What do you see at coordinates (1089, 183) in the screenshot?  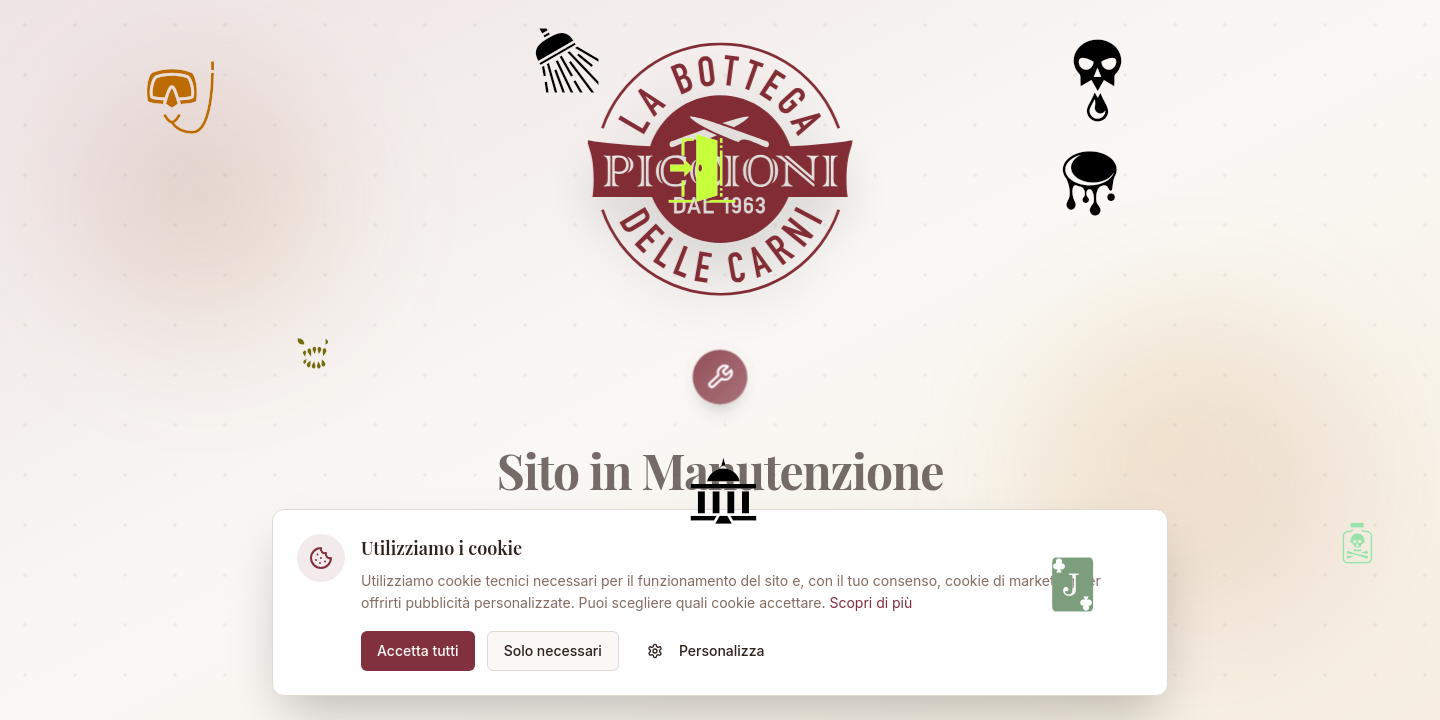 I see `indicates slime or goo element in a game` at bounding box center [1089, 183].